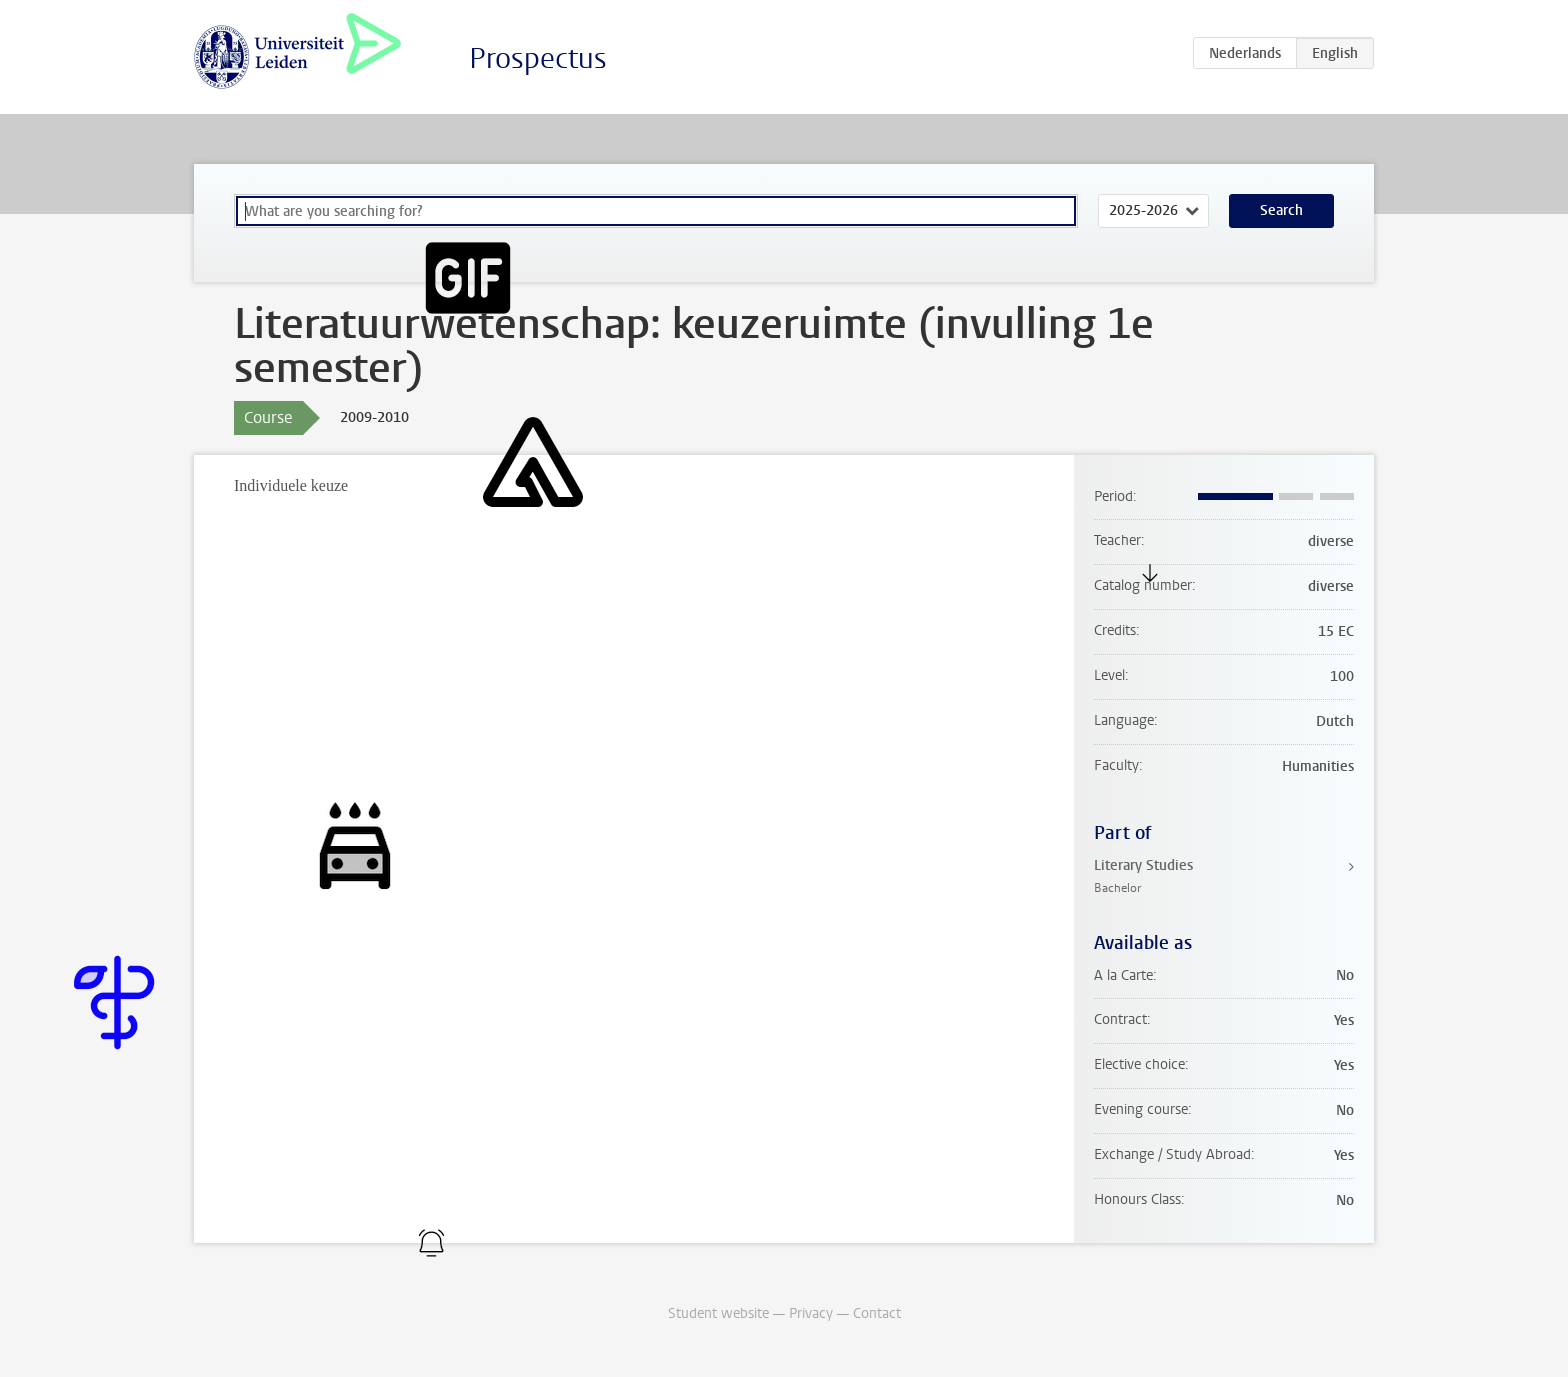 This screenshot has height=1377, width=1568. What do you see at coordinates (1150, 573) in the screenshot?
I see `scroll down or view more content` at bounding box center [1150, 573].